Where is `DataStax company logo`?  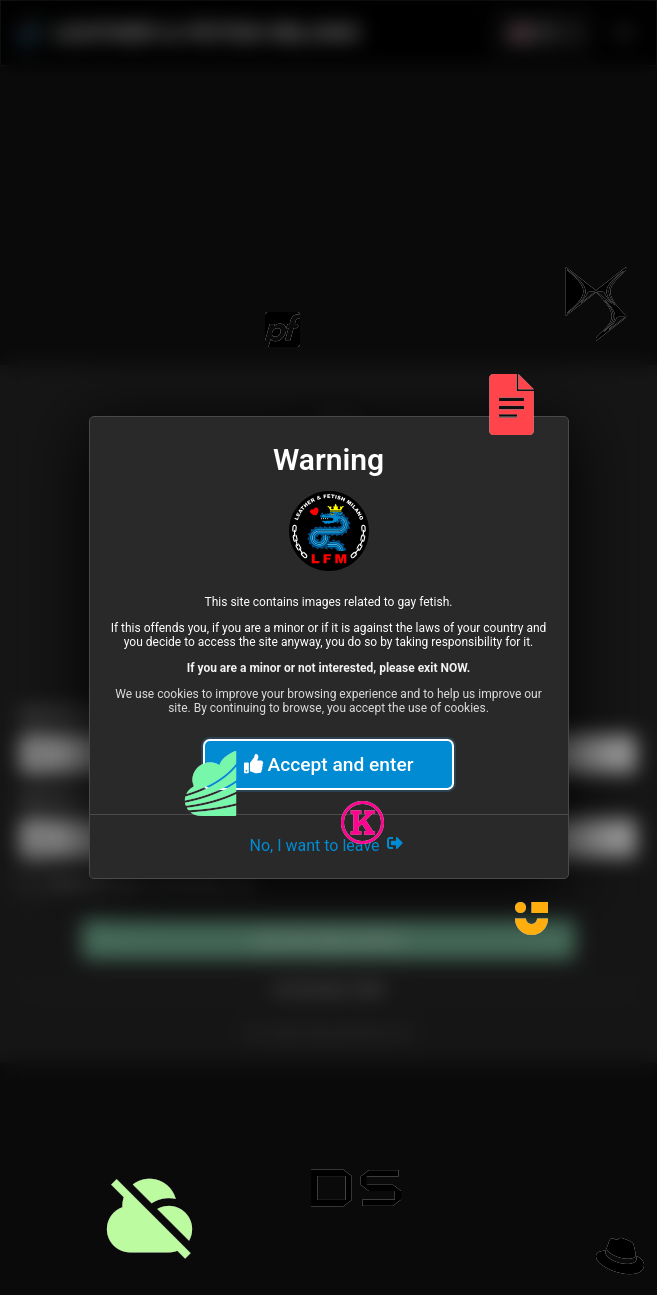 DataStax company logo is located at coordinates (356, 1188).